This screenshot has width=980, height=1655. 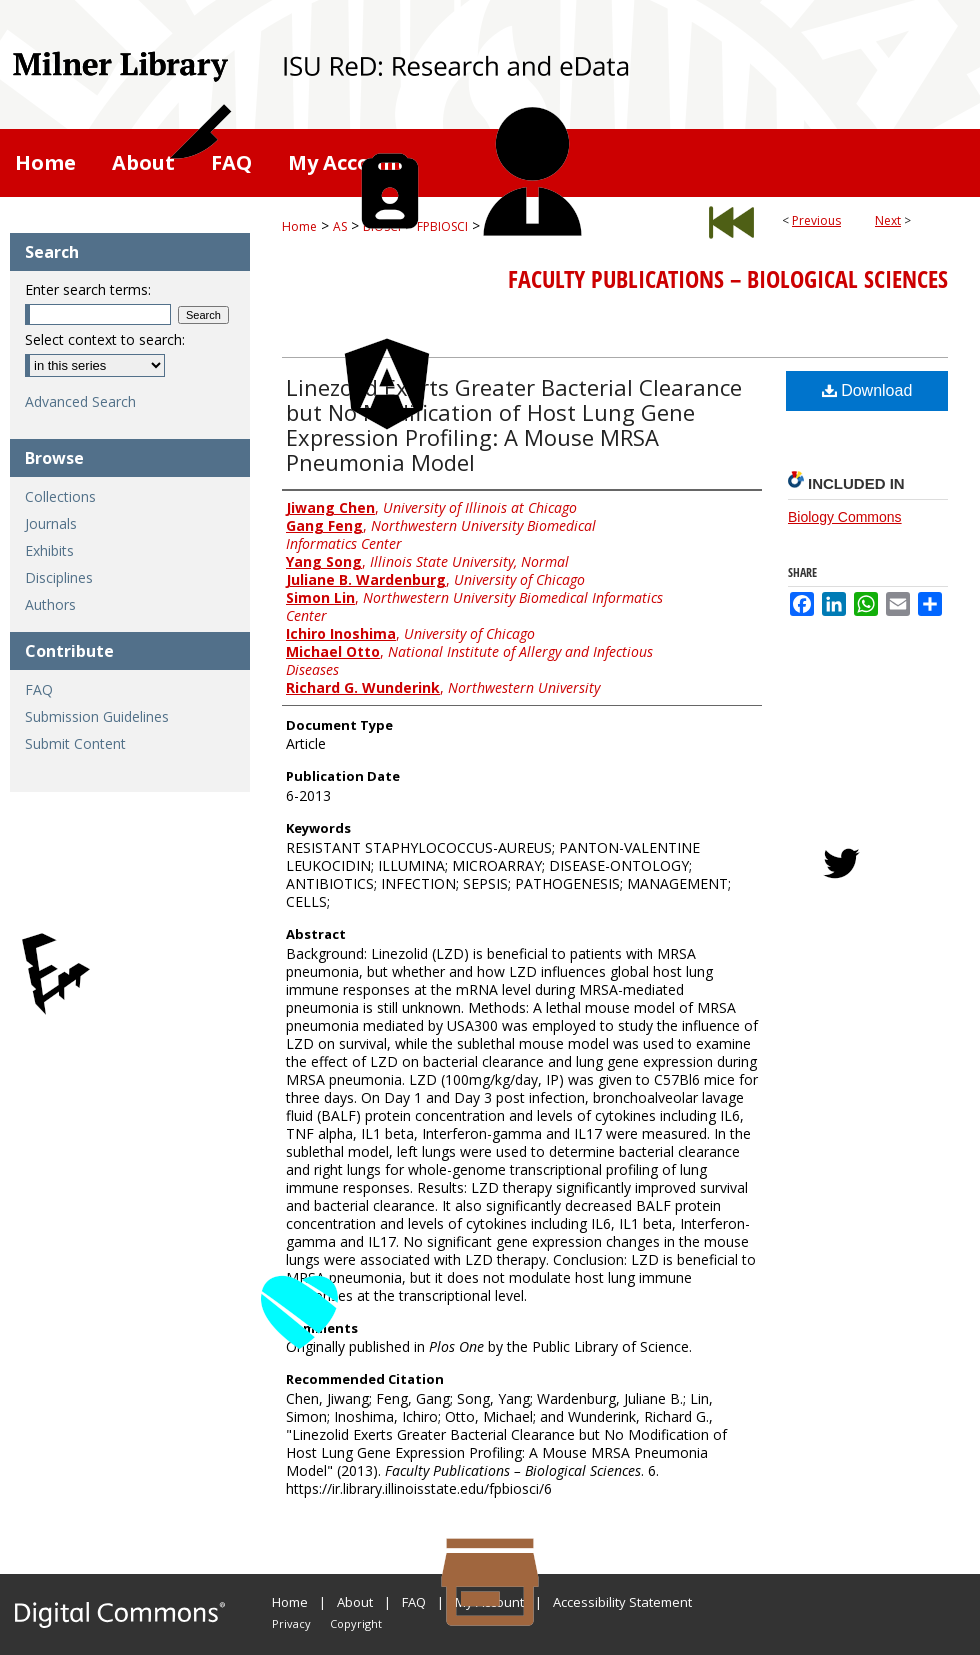 What do you see at coordinates (299, 1312) in the screenshot?
I see `open the Southwest Airlines app` at bounding box center [299, 1312].